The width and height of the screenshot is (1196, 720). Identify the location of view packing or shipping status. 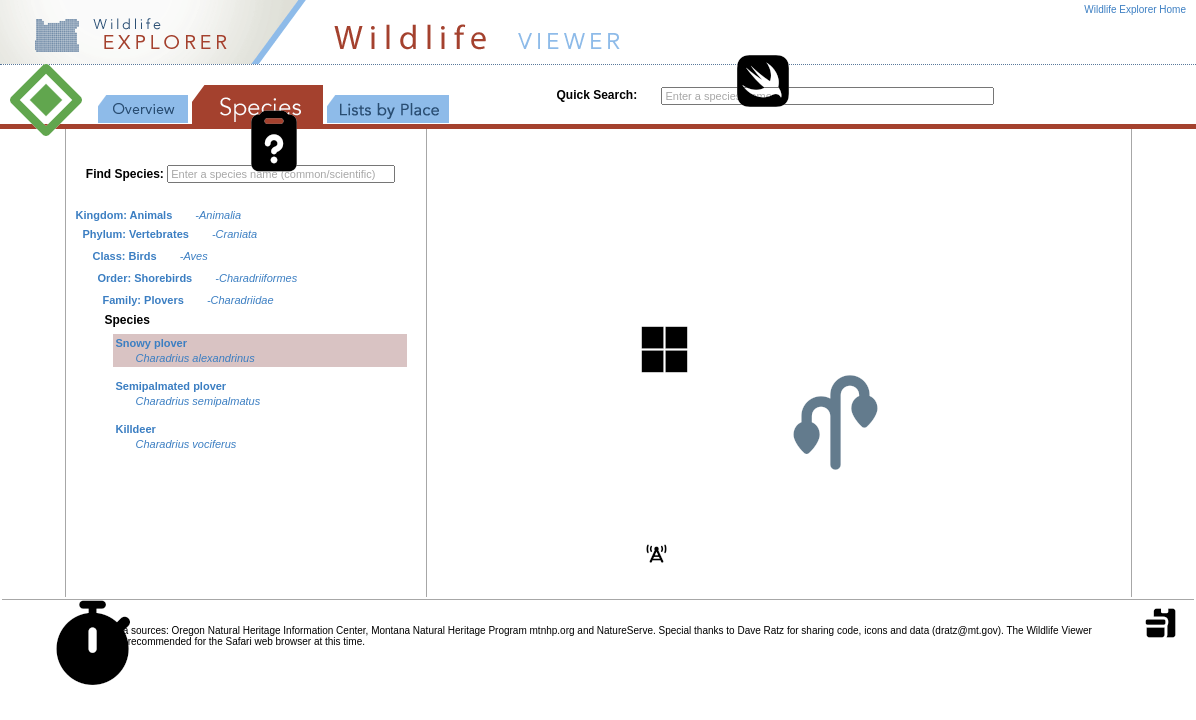
(1161, 623).